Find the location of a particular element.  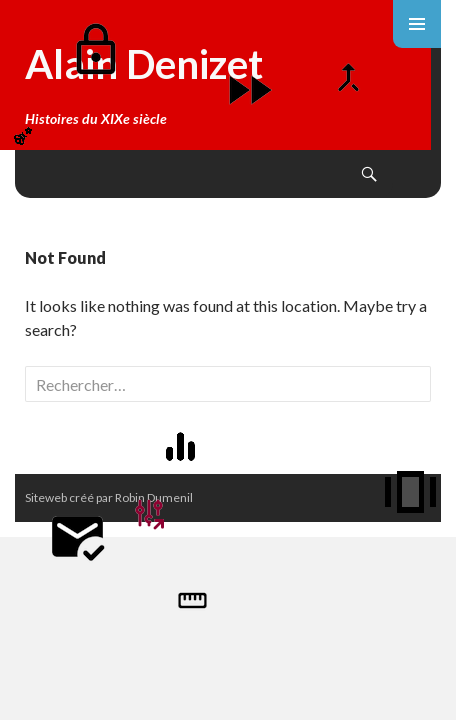

measure dimensions or distance is located at coordinates (192, 600).